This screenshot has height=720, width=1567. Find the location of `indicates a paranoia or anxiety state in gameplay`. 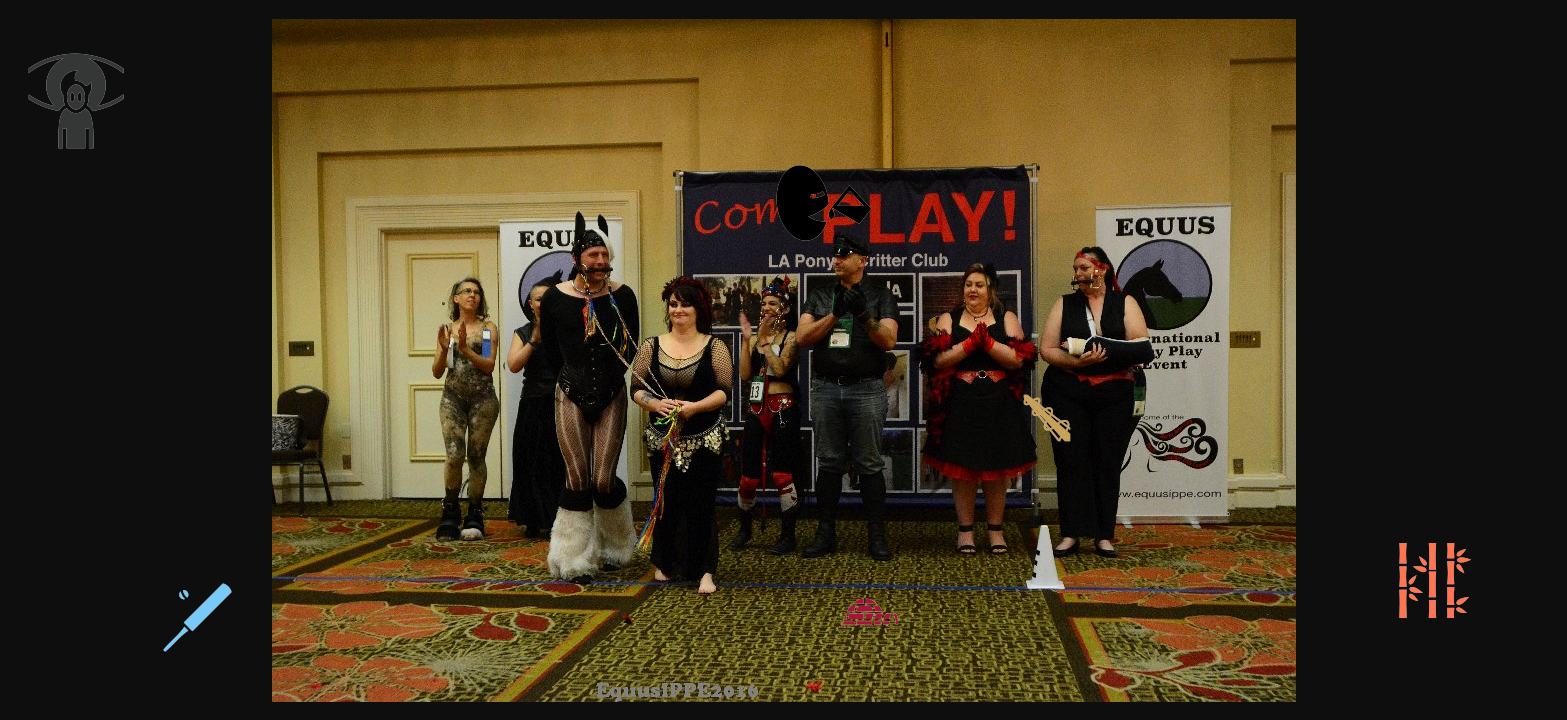

indicates a paranoia or anxiety state in gameplay is located at coordinates (76, 101).